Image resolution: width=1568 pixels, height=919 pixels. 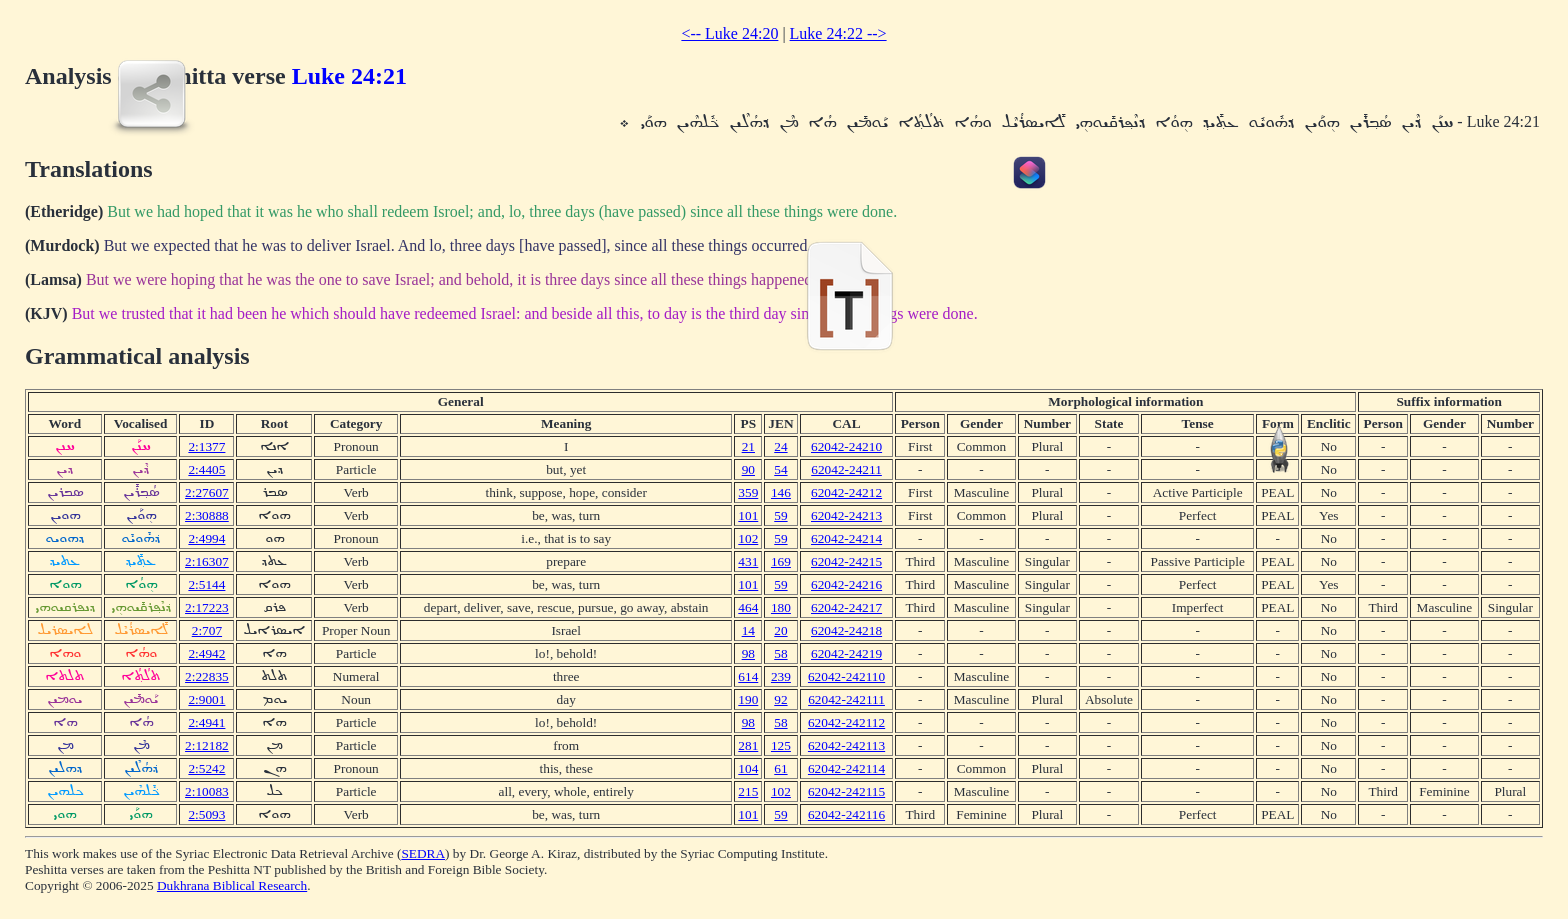 I want to click on open the shortcuts app to create or run automations, so click(x=1029, y=172).